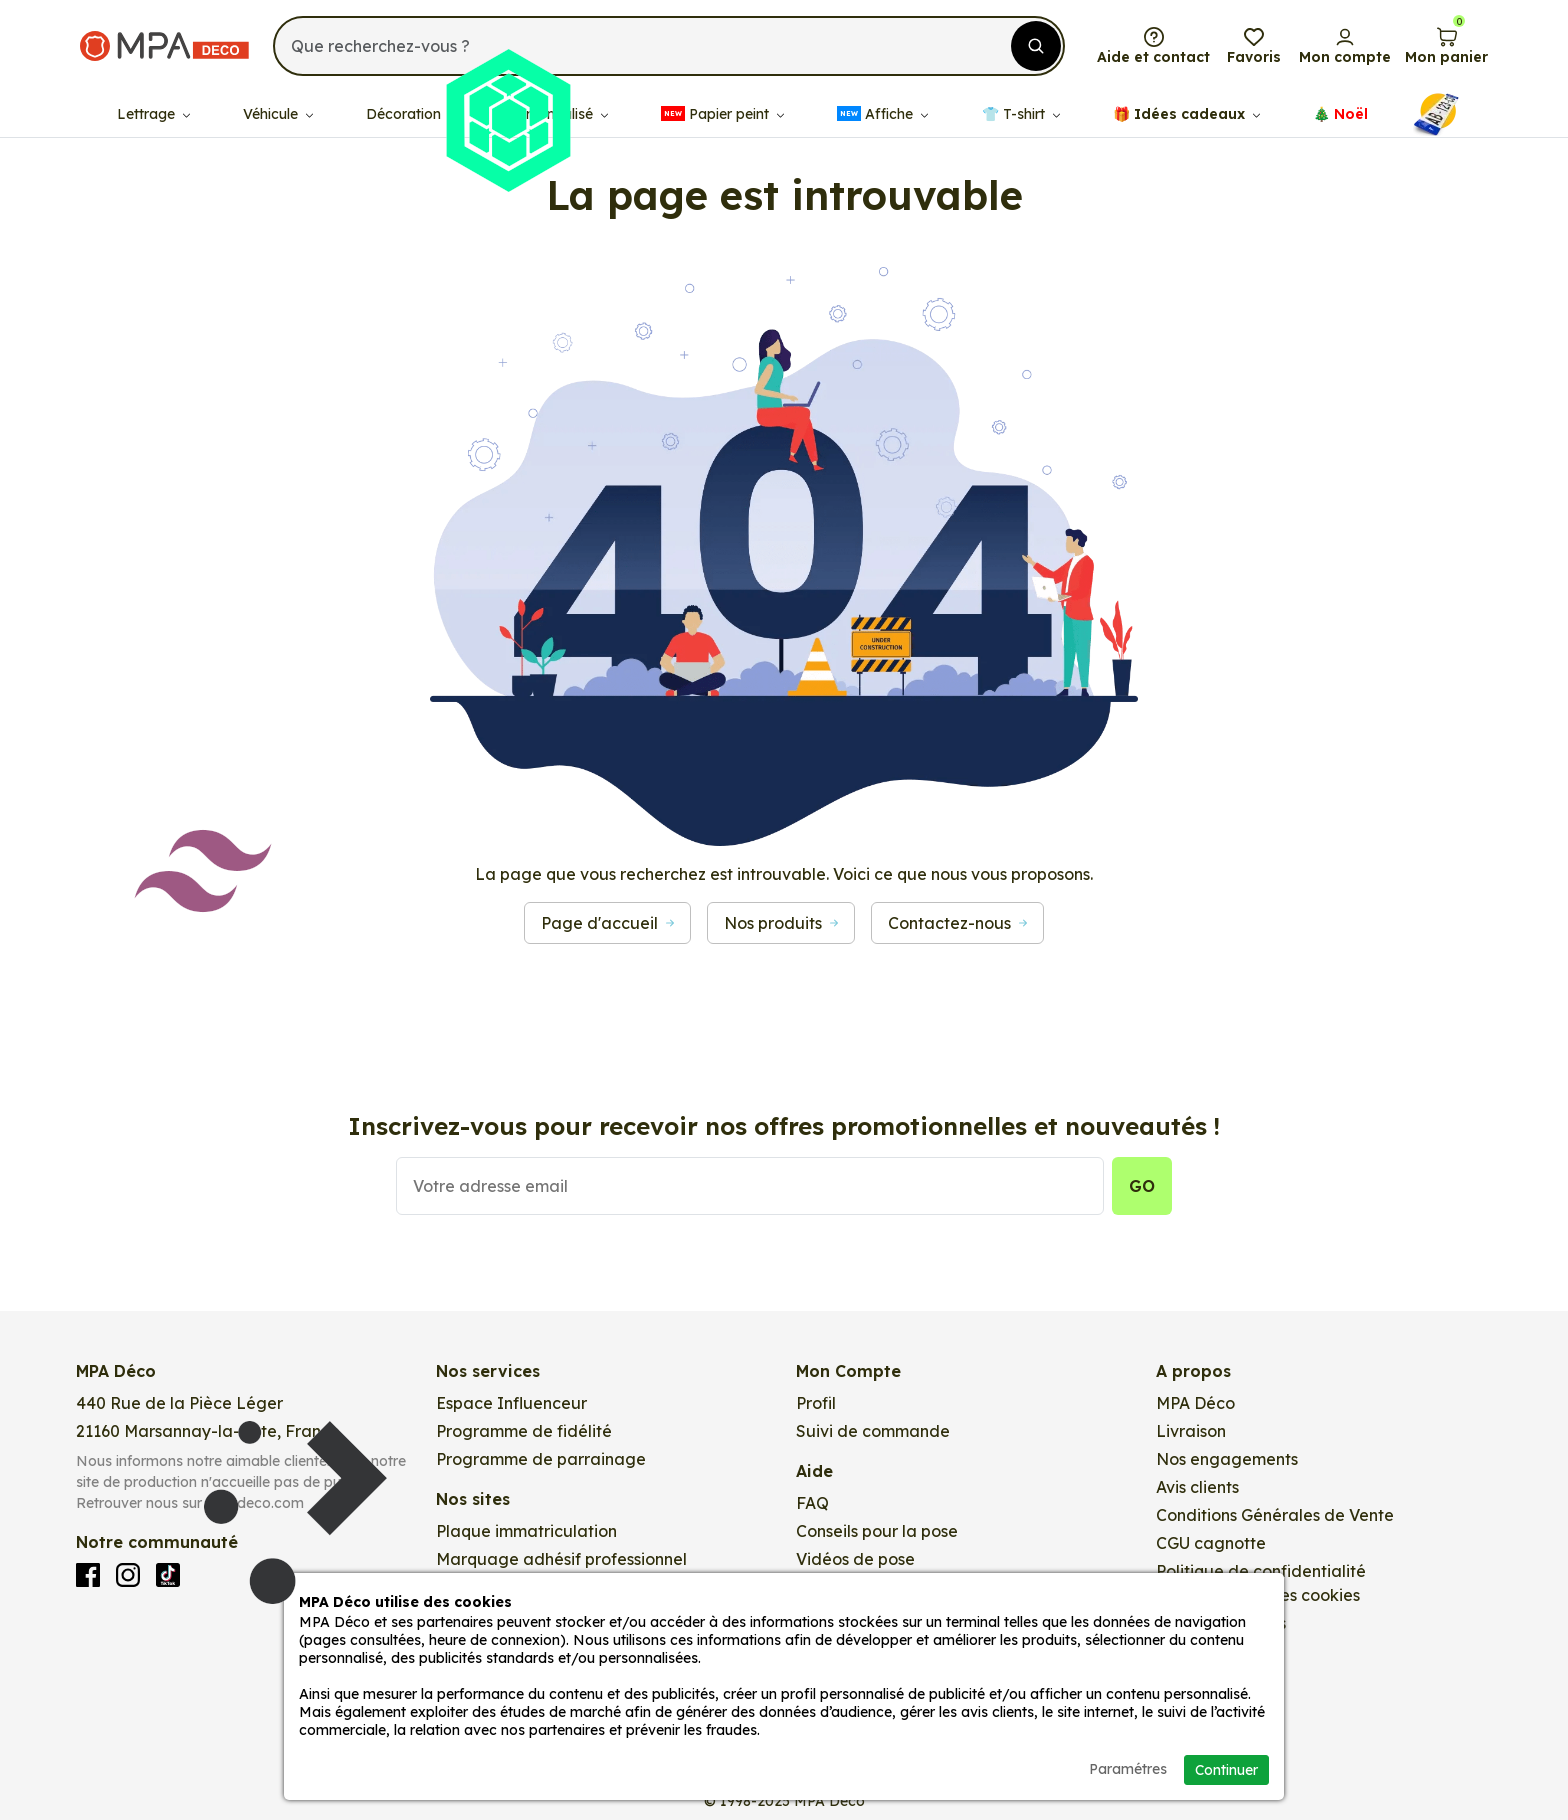 The width and height of the screenshot is (1568, 1820). What do you see at coordinates (203, 871) in the screenshot?
I see `tailwind css framework logo` at bounding box center [203, 871].